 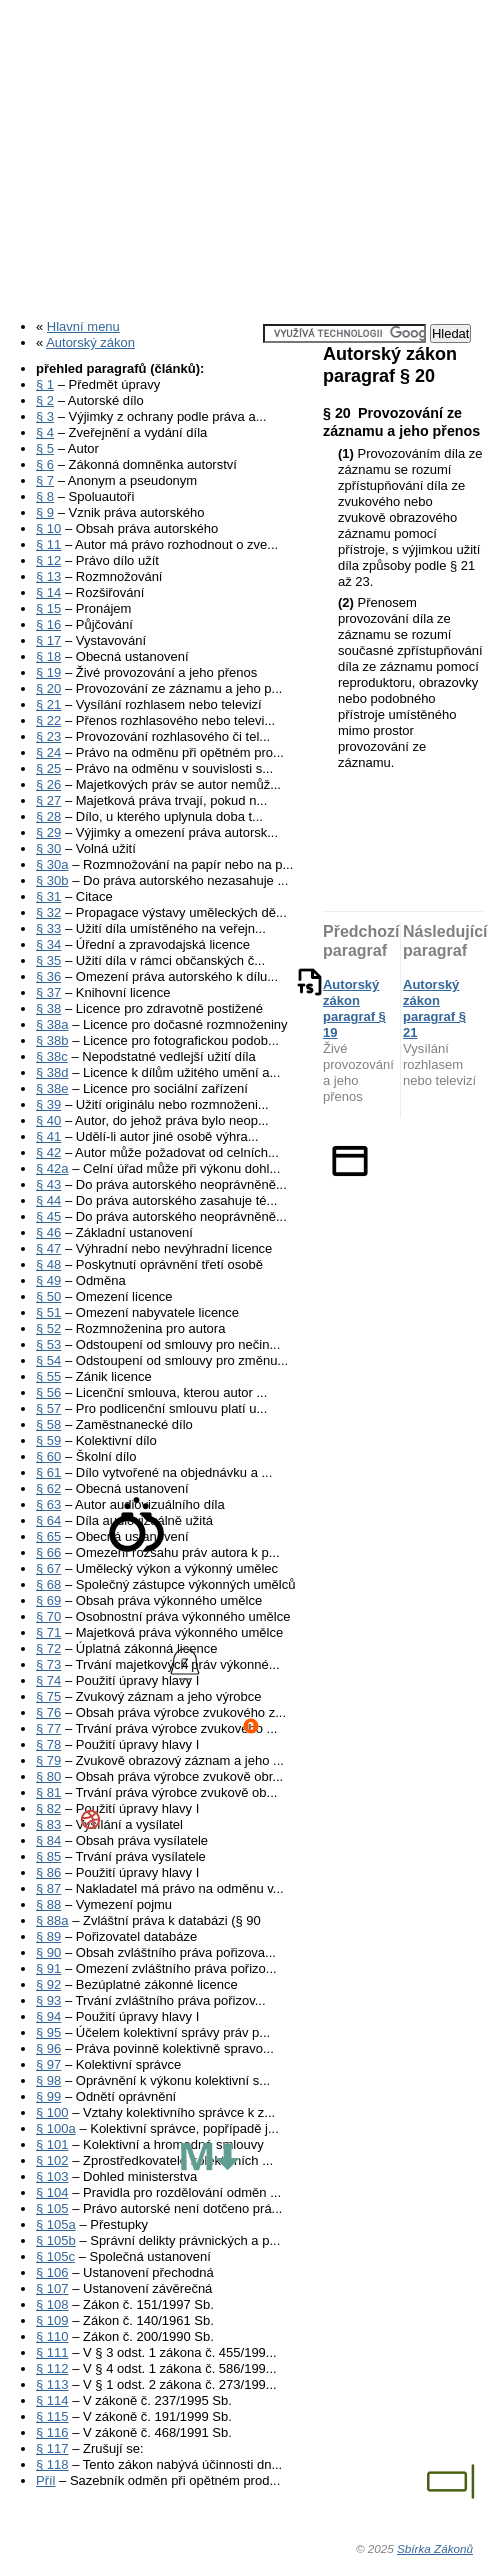 I want to click on indicates criminal or arrest-related content, so click(x=136, y=1527).